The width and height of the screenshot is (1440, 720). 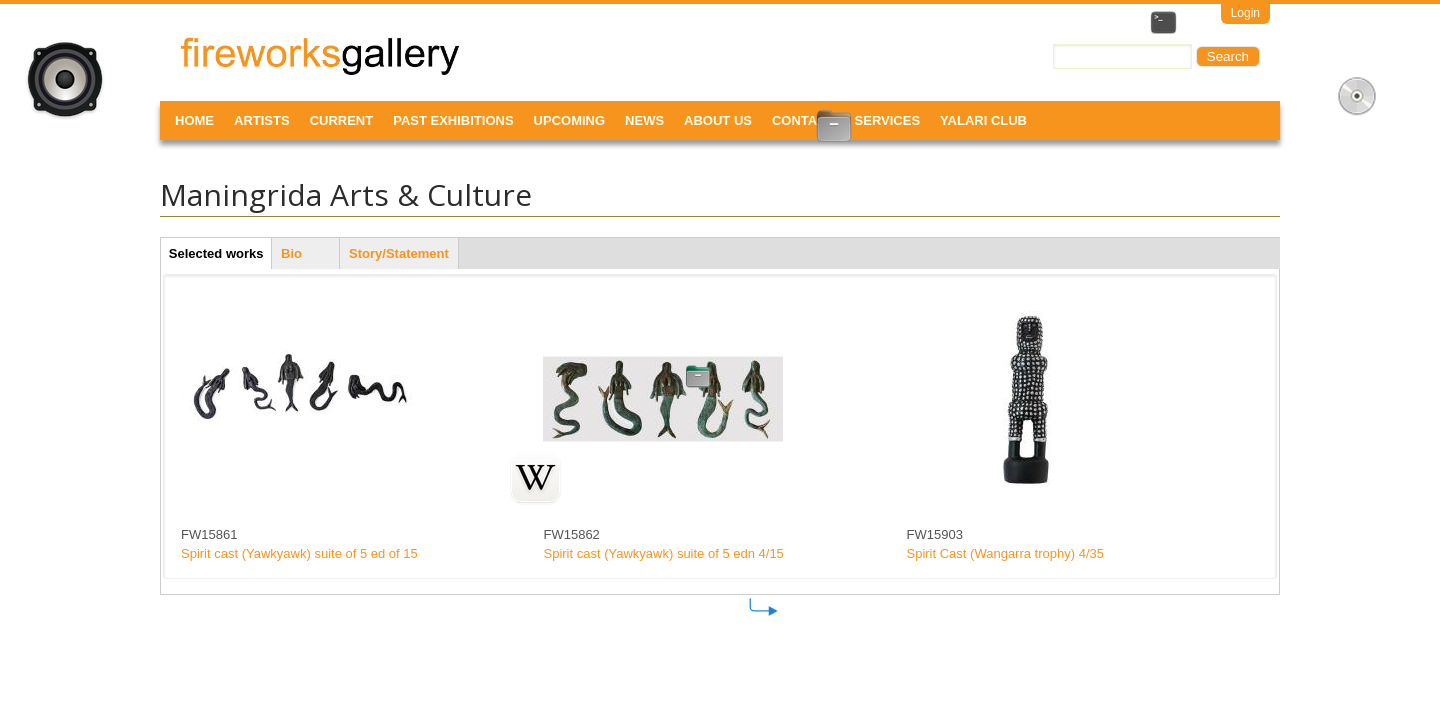 What do you see at coordinates (1163, 22) in the screenshot?
I see `open the terminal application` at bounding box center [1163, 22].